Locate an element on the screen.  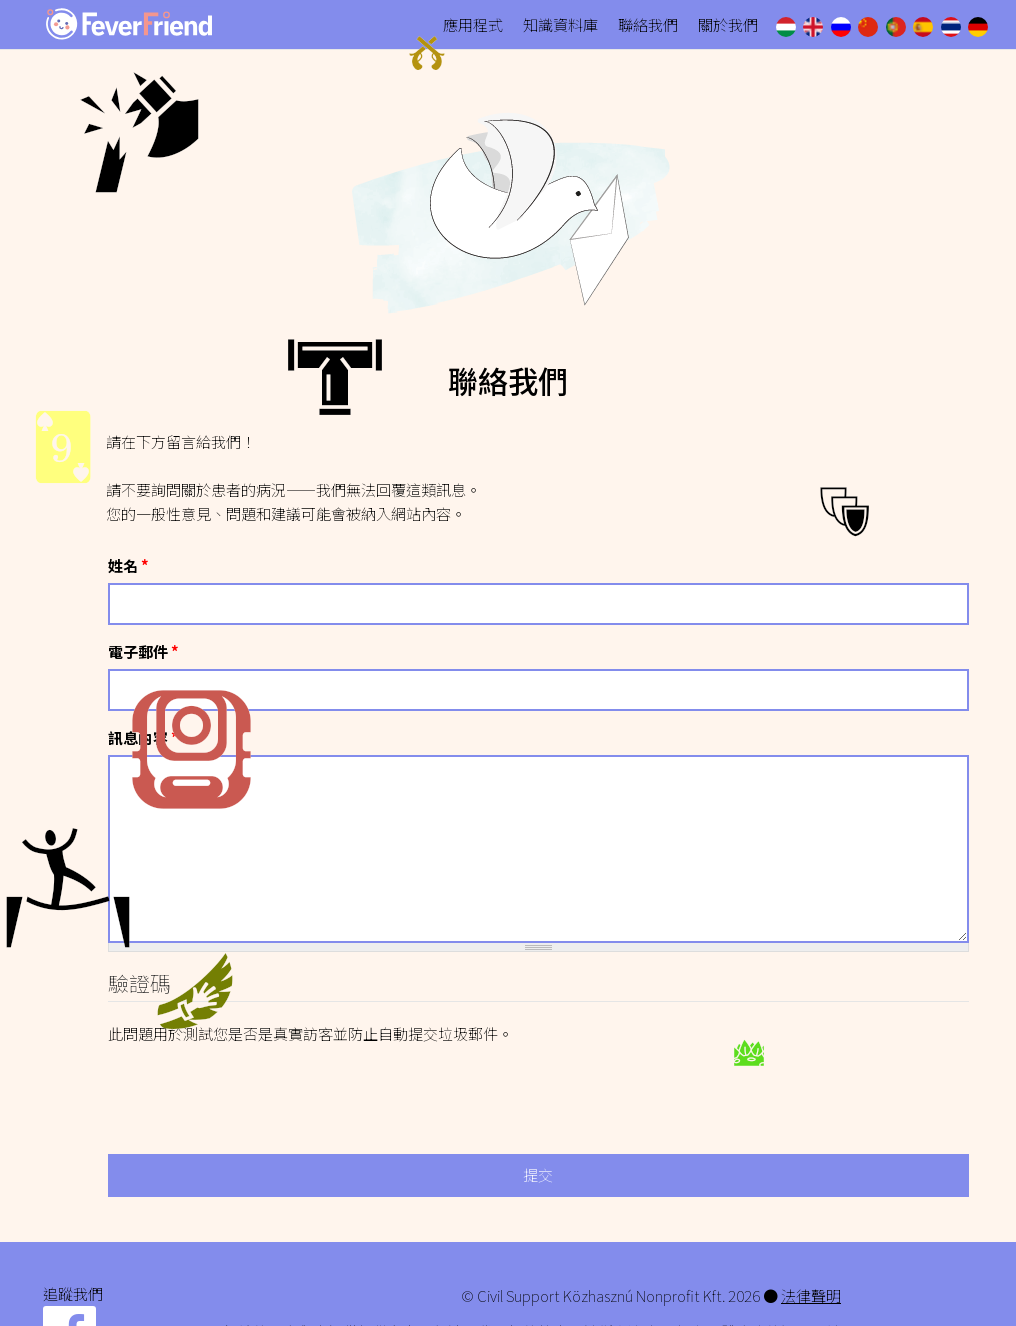
open camera or photo capture mode is located at coordinates (191, 749).